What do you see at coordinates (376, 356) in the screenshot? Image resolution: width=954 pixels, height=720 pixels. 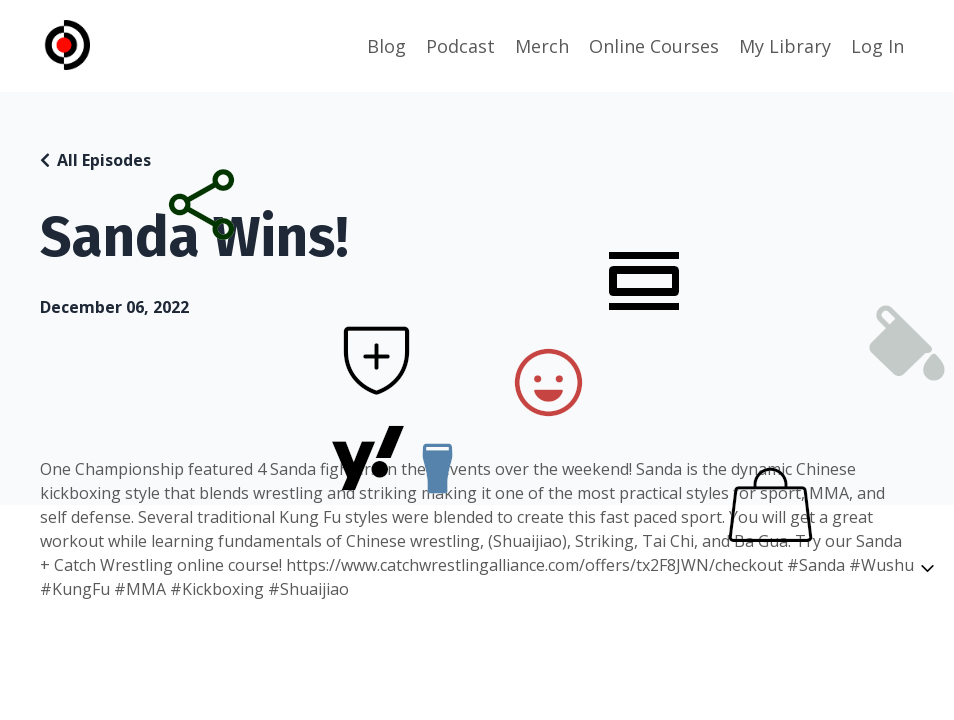 I see `add new security protection` at bounding box center [376, 356].